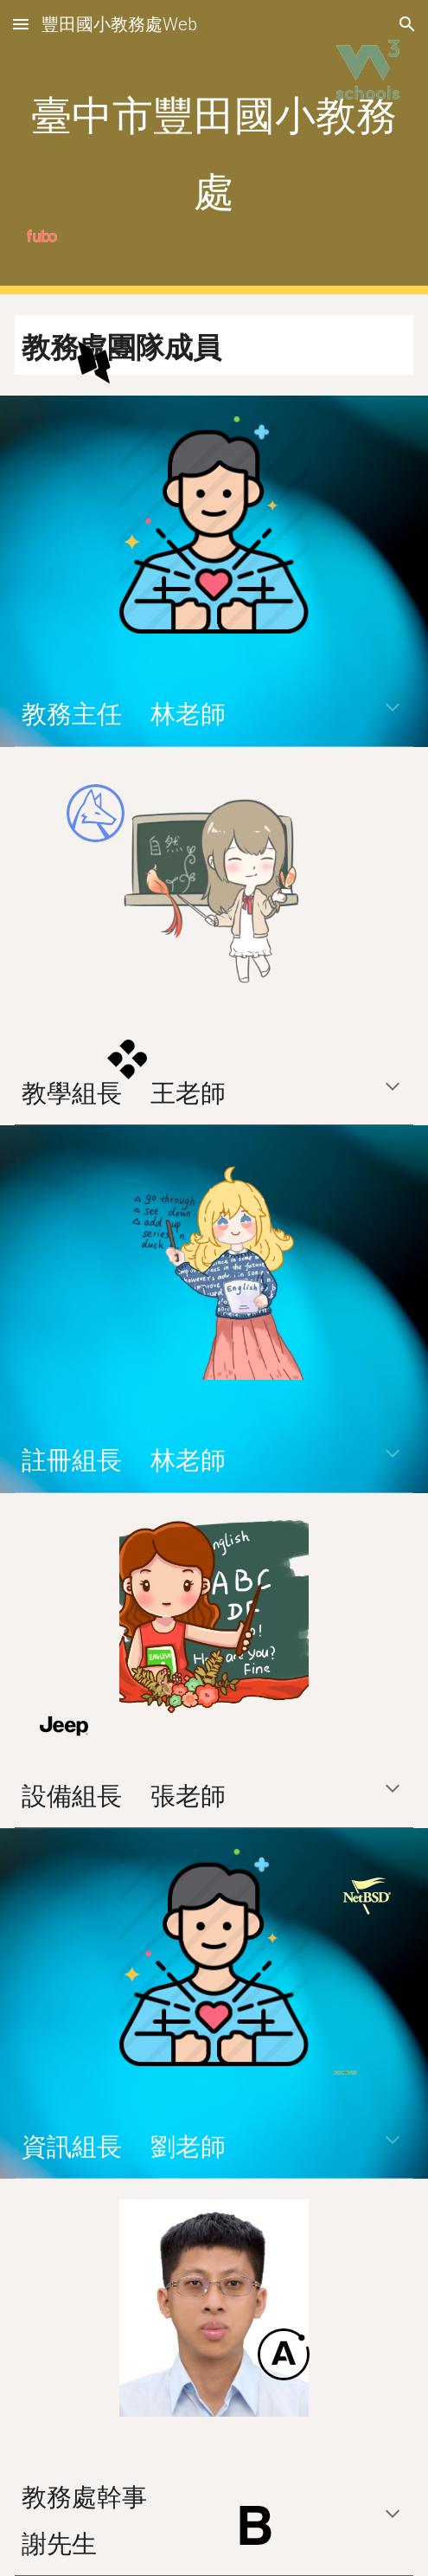 Image resolution: width=428 pixels, height=2576 pixels. I want to click on Apollo GraphQL branding or logo, so click(284, 2354).